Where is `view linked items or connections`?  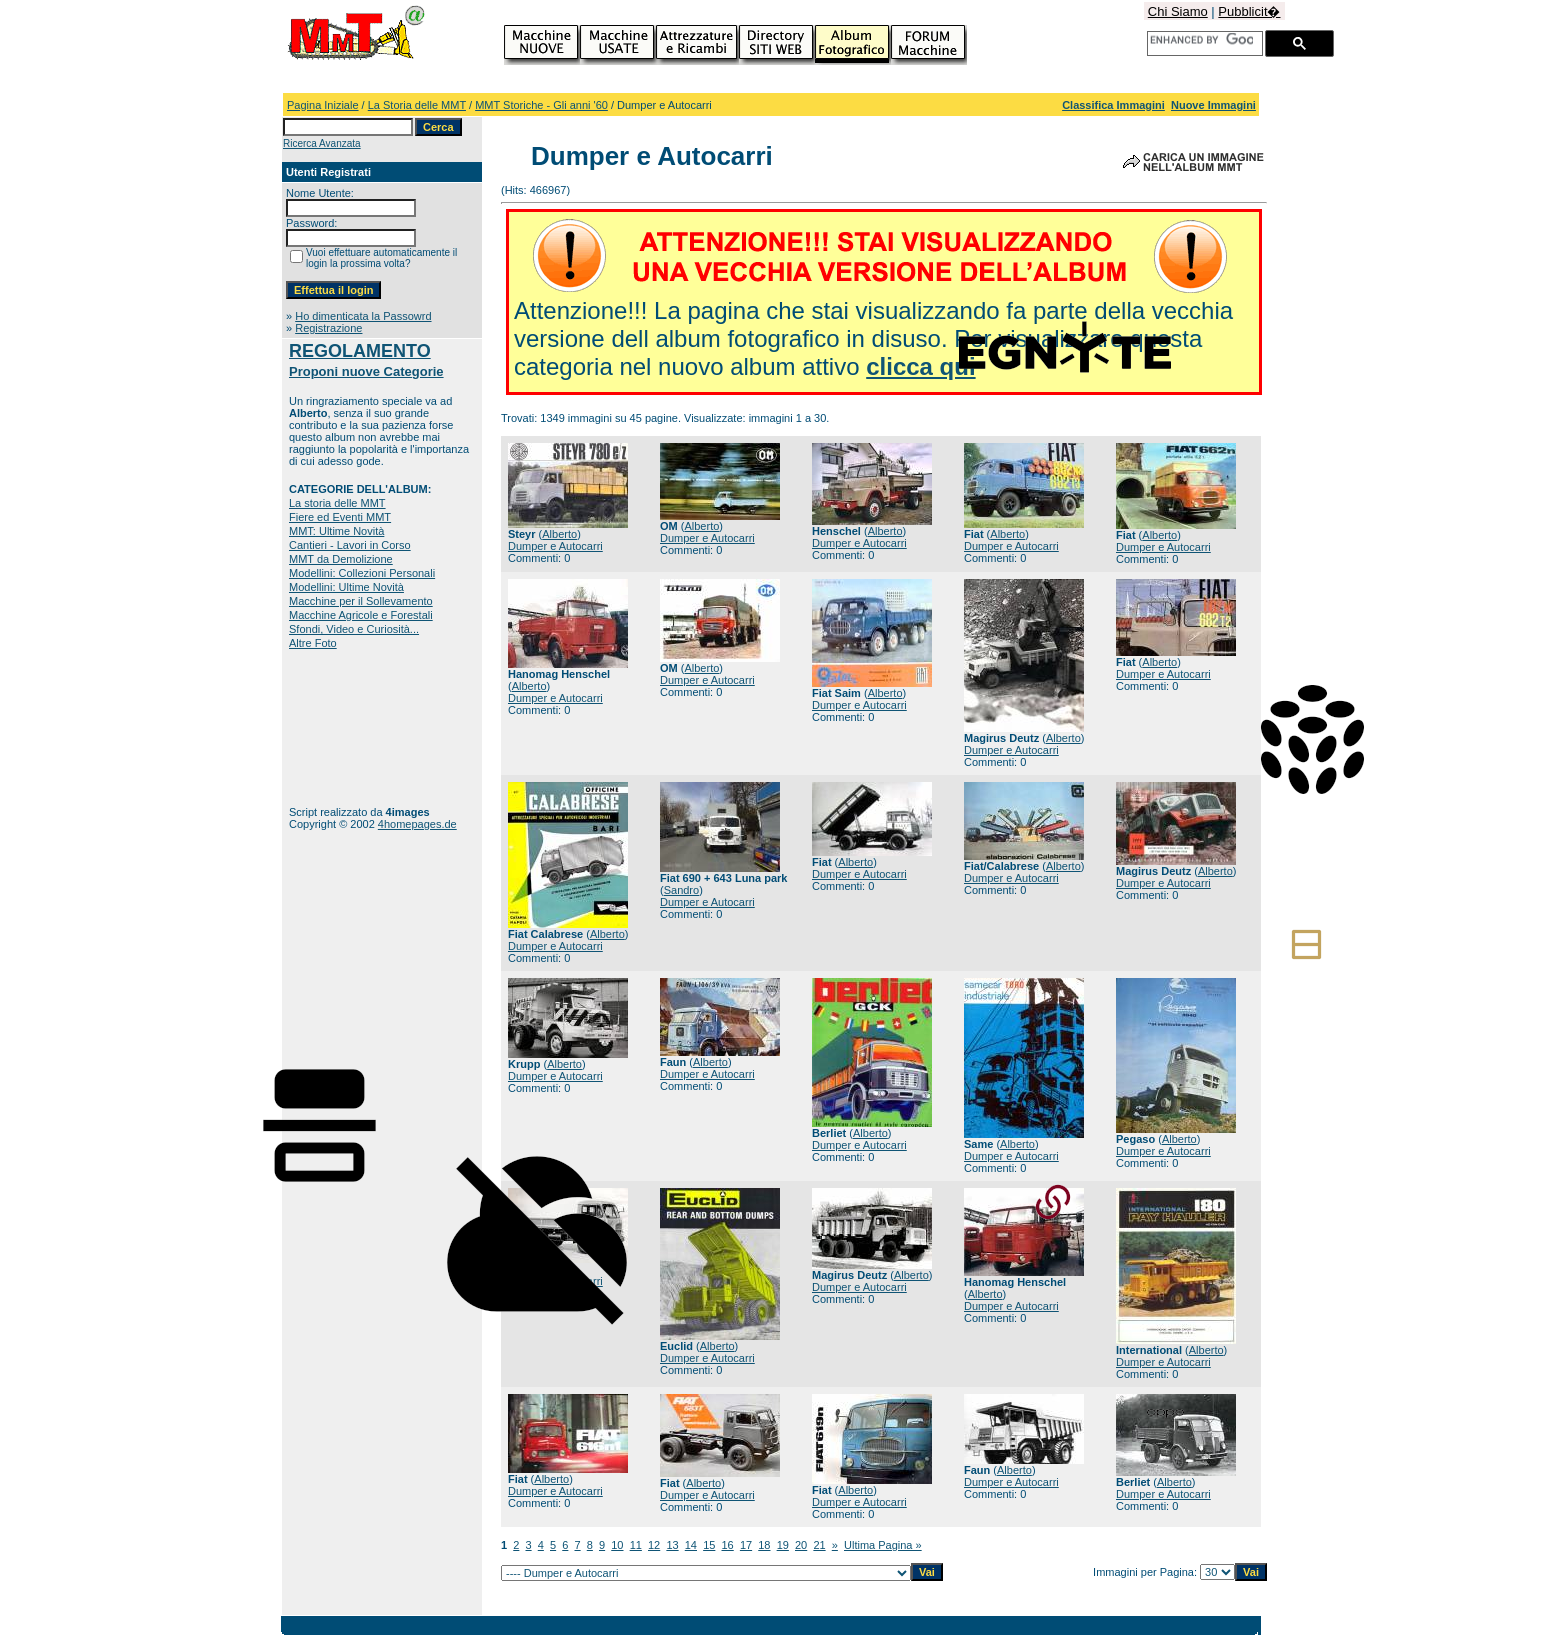 view linked items or connections is located at coordinates (1053, 1202).